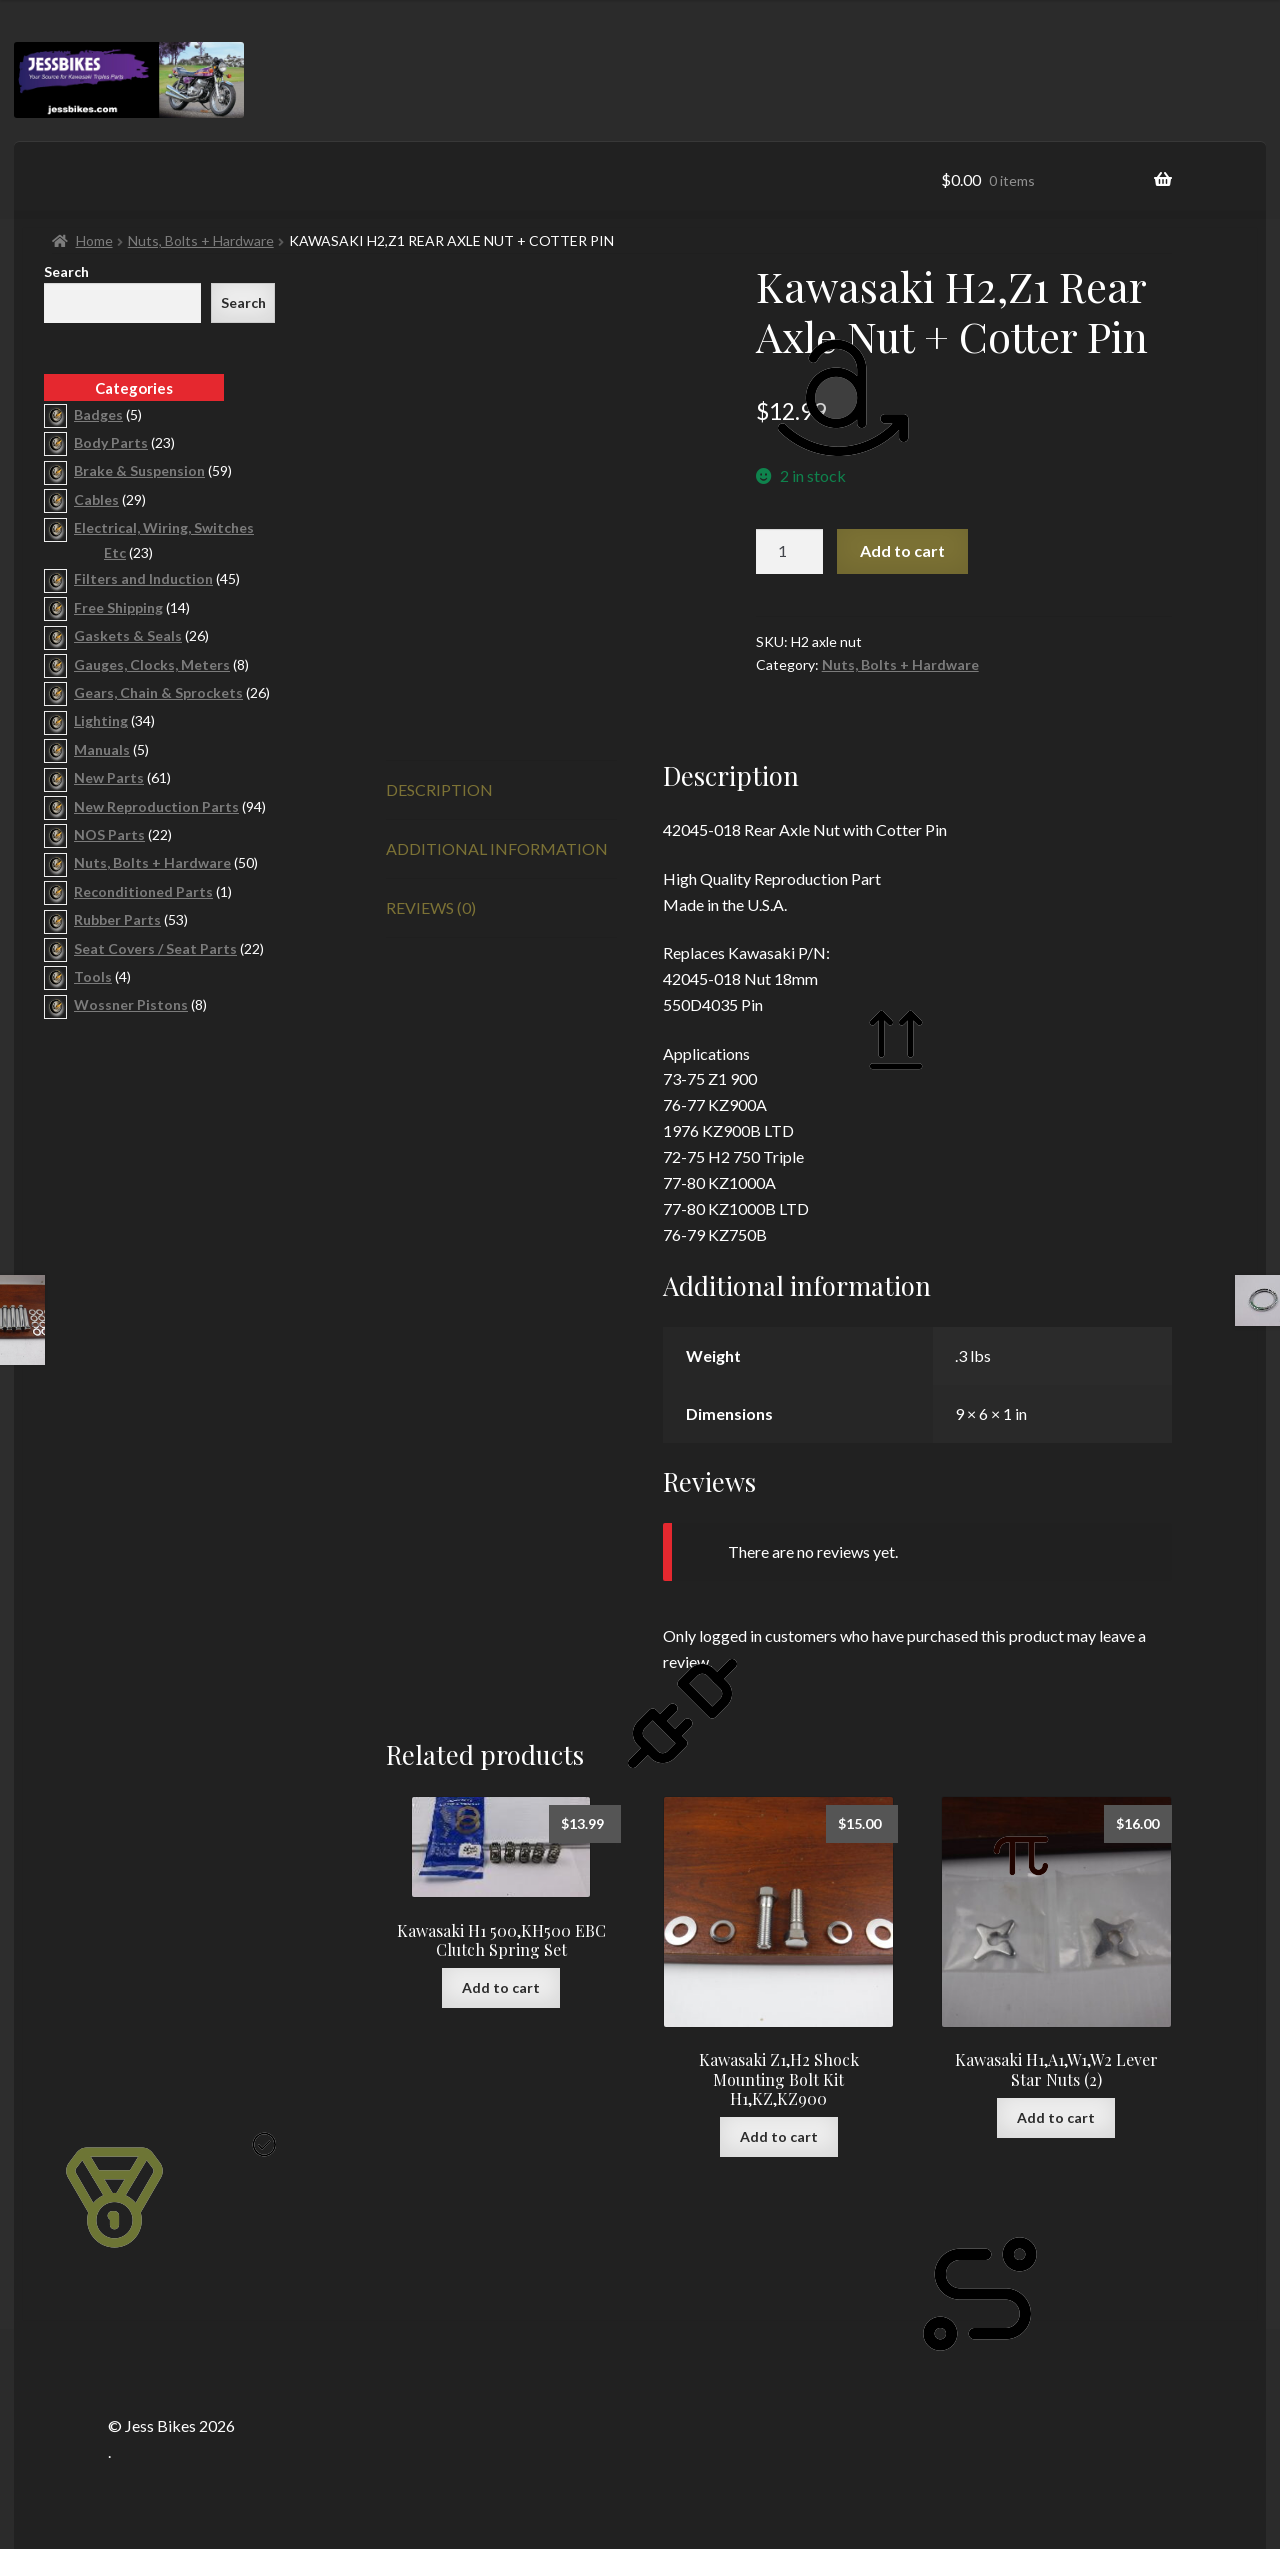  What do you see at coordinates (980, 2294) in the screenshot?
I see `view navigation route` at bounding box center [980, 2294].